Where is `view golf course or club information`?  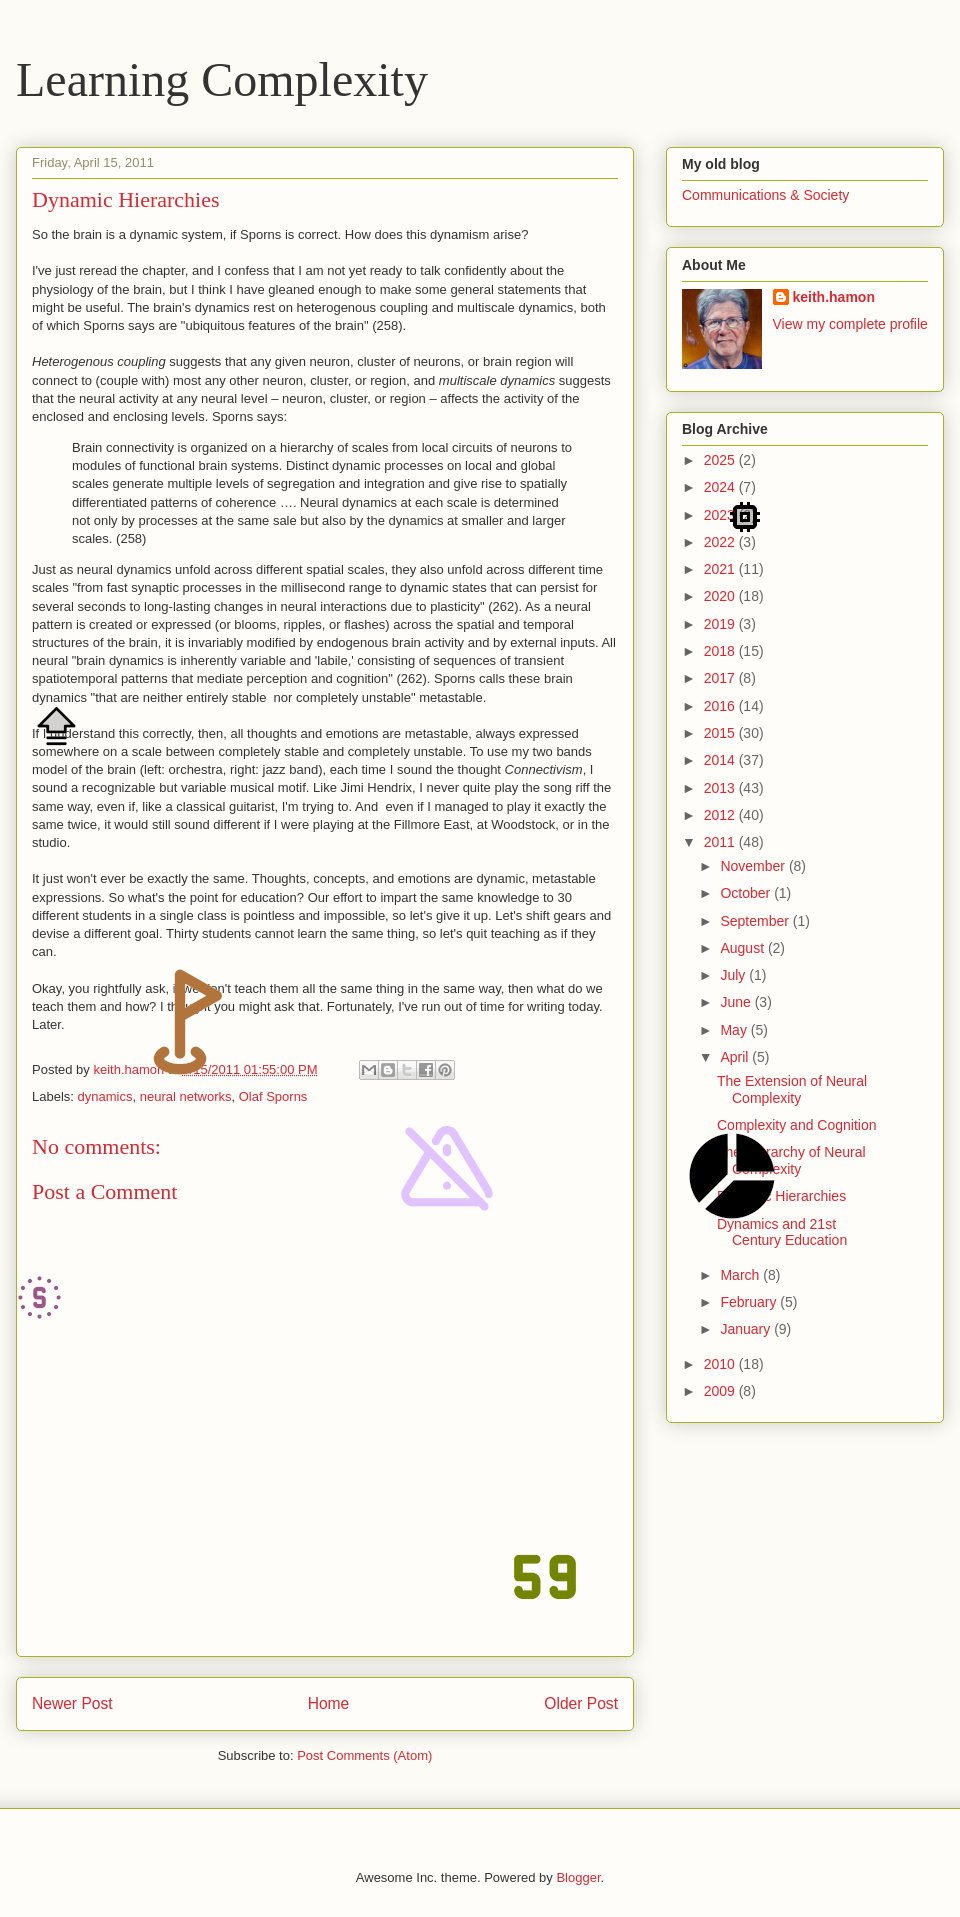
view golf course or club information is located at coordinates (180, 1022).